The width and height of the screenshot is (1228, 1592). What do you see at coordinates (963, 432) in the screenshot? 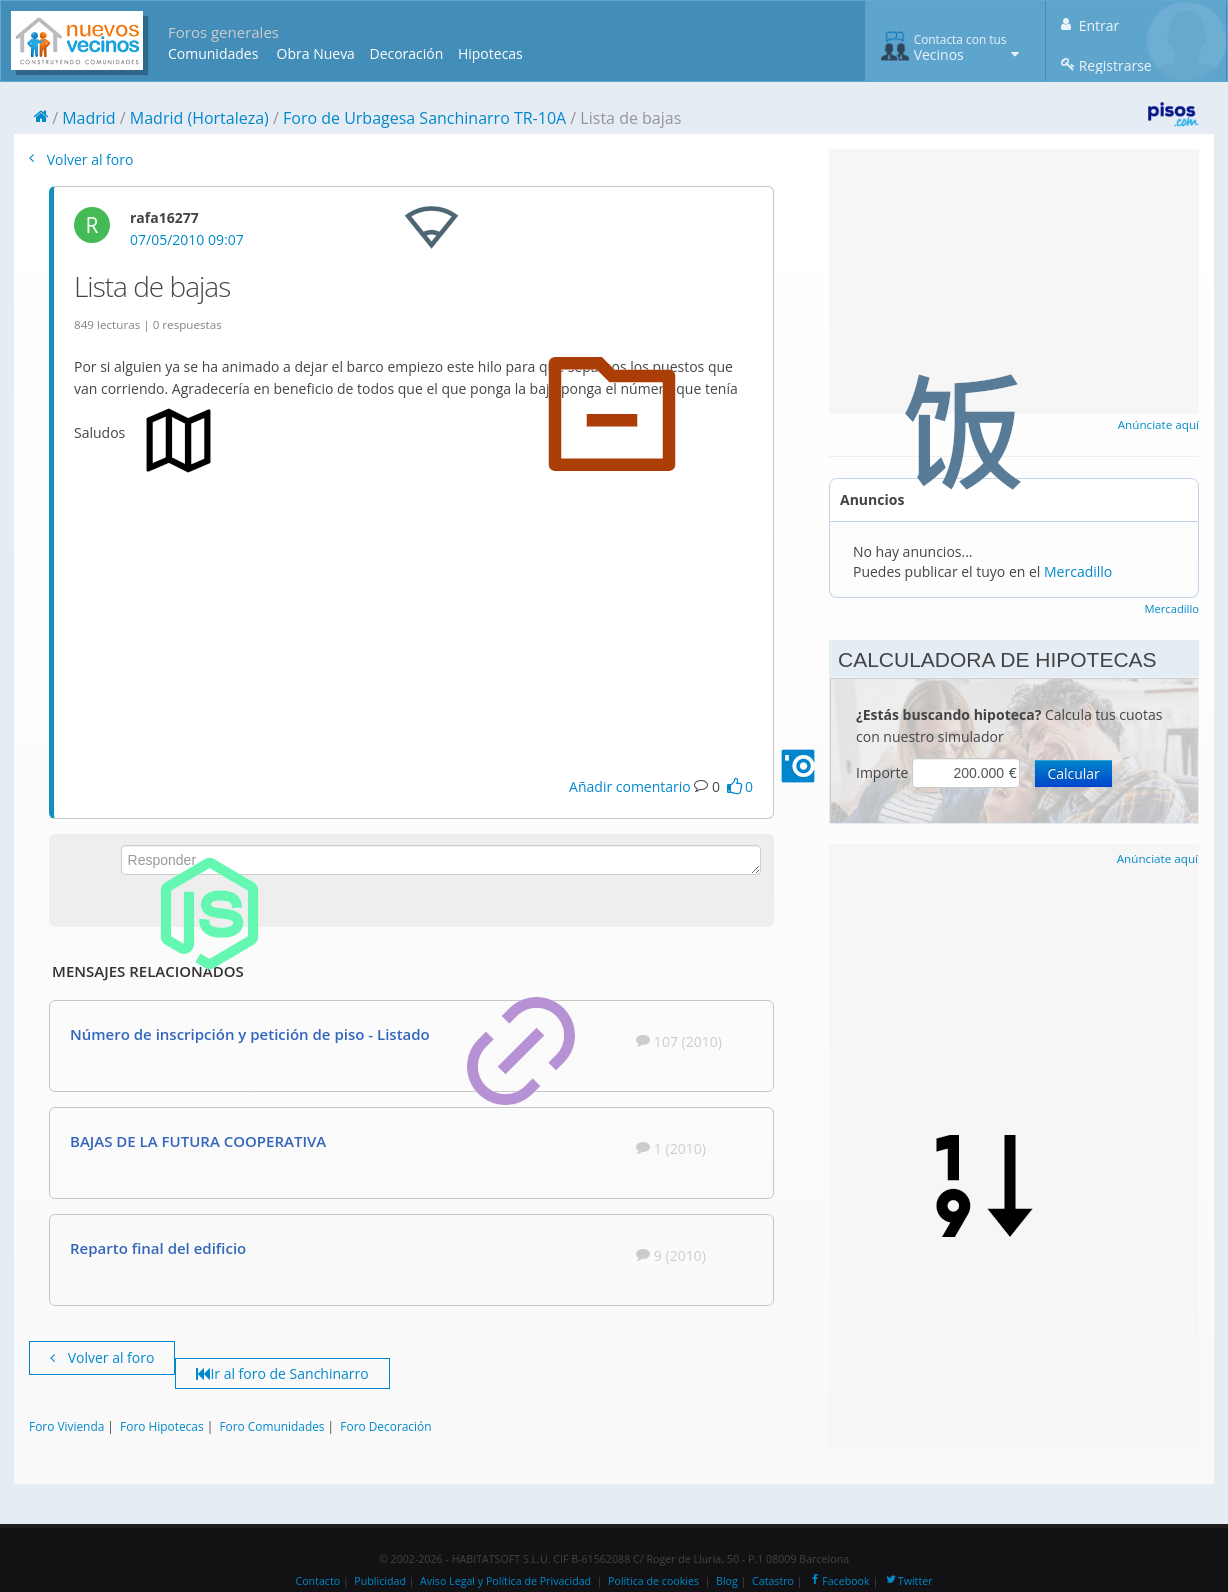
I see `open Fanfou social media app` at bounding box center [963, 432].